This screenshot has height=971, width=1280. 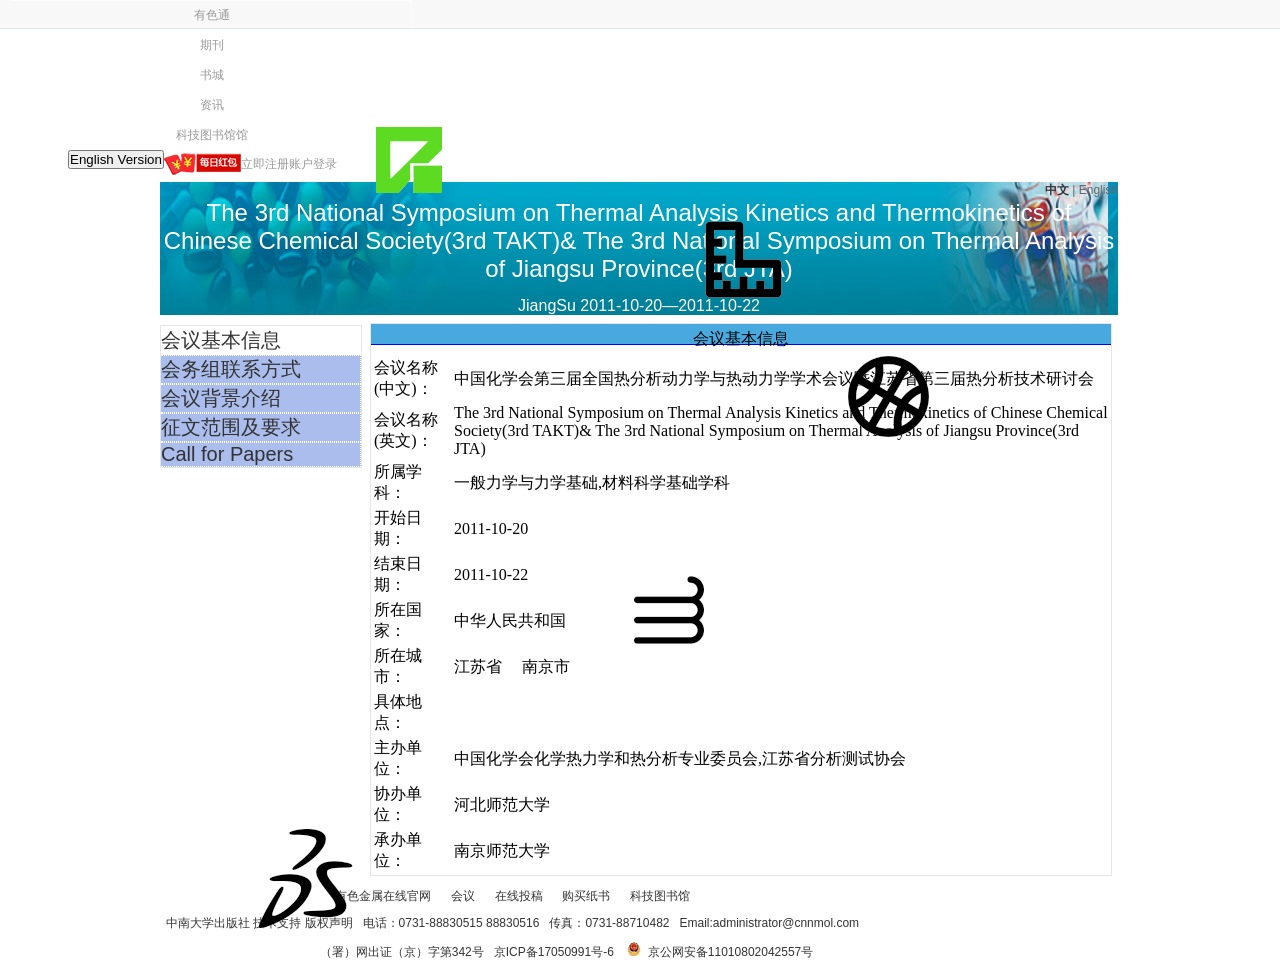 I want to click on access sports scores and updates, so click(x=888, y=396).